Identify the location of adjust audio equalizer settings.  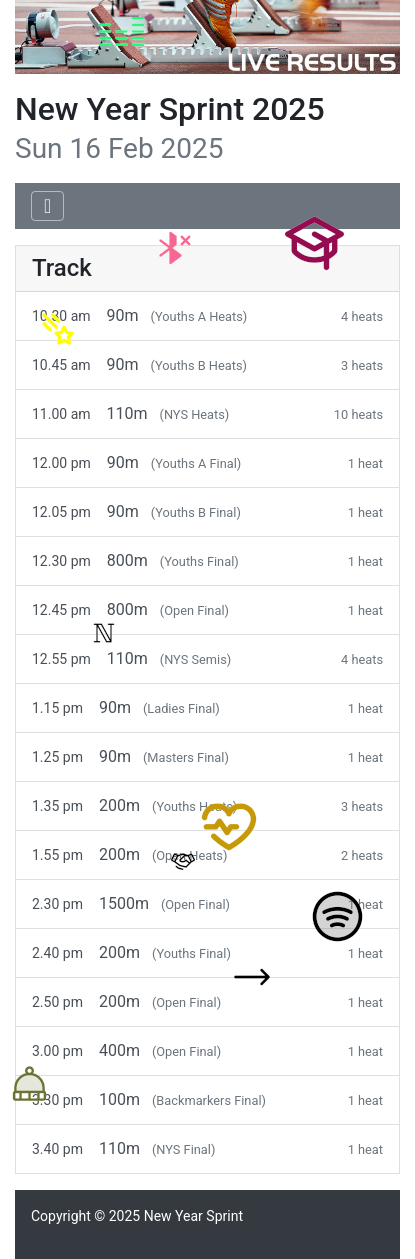
(121, 31).